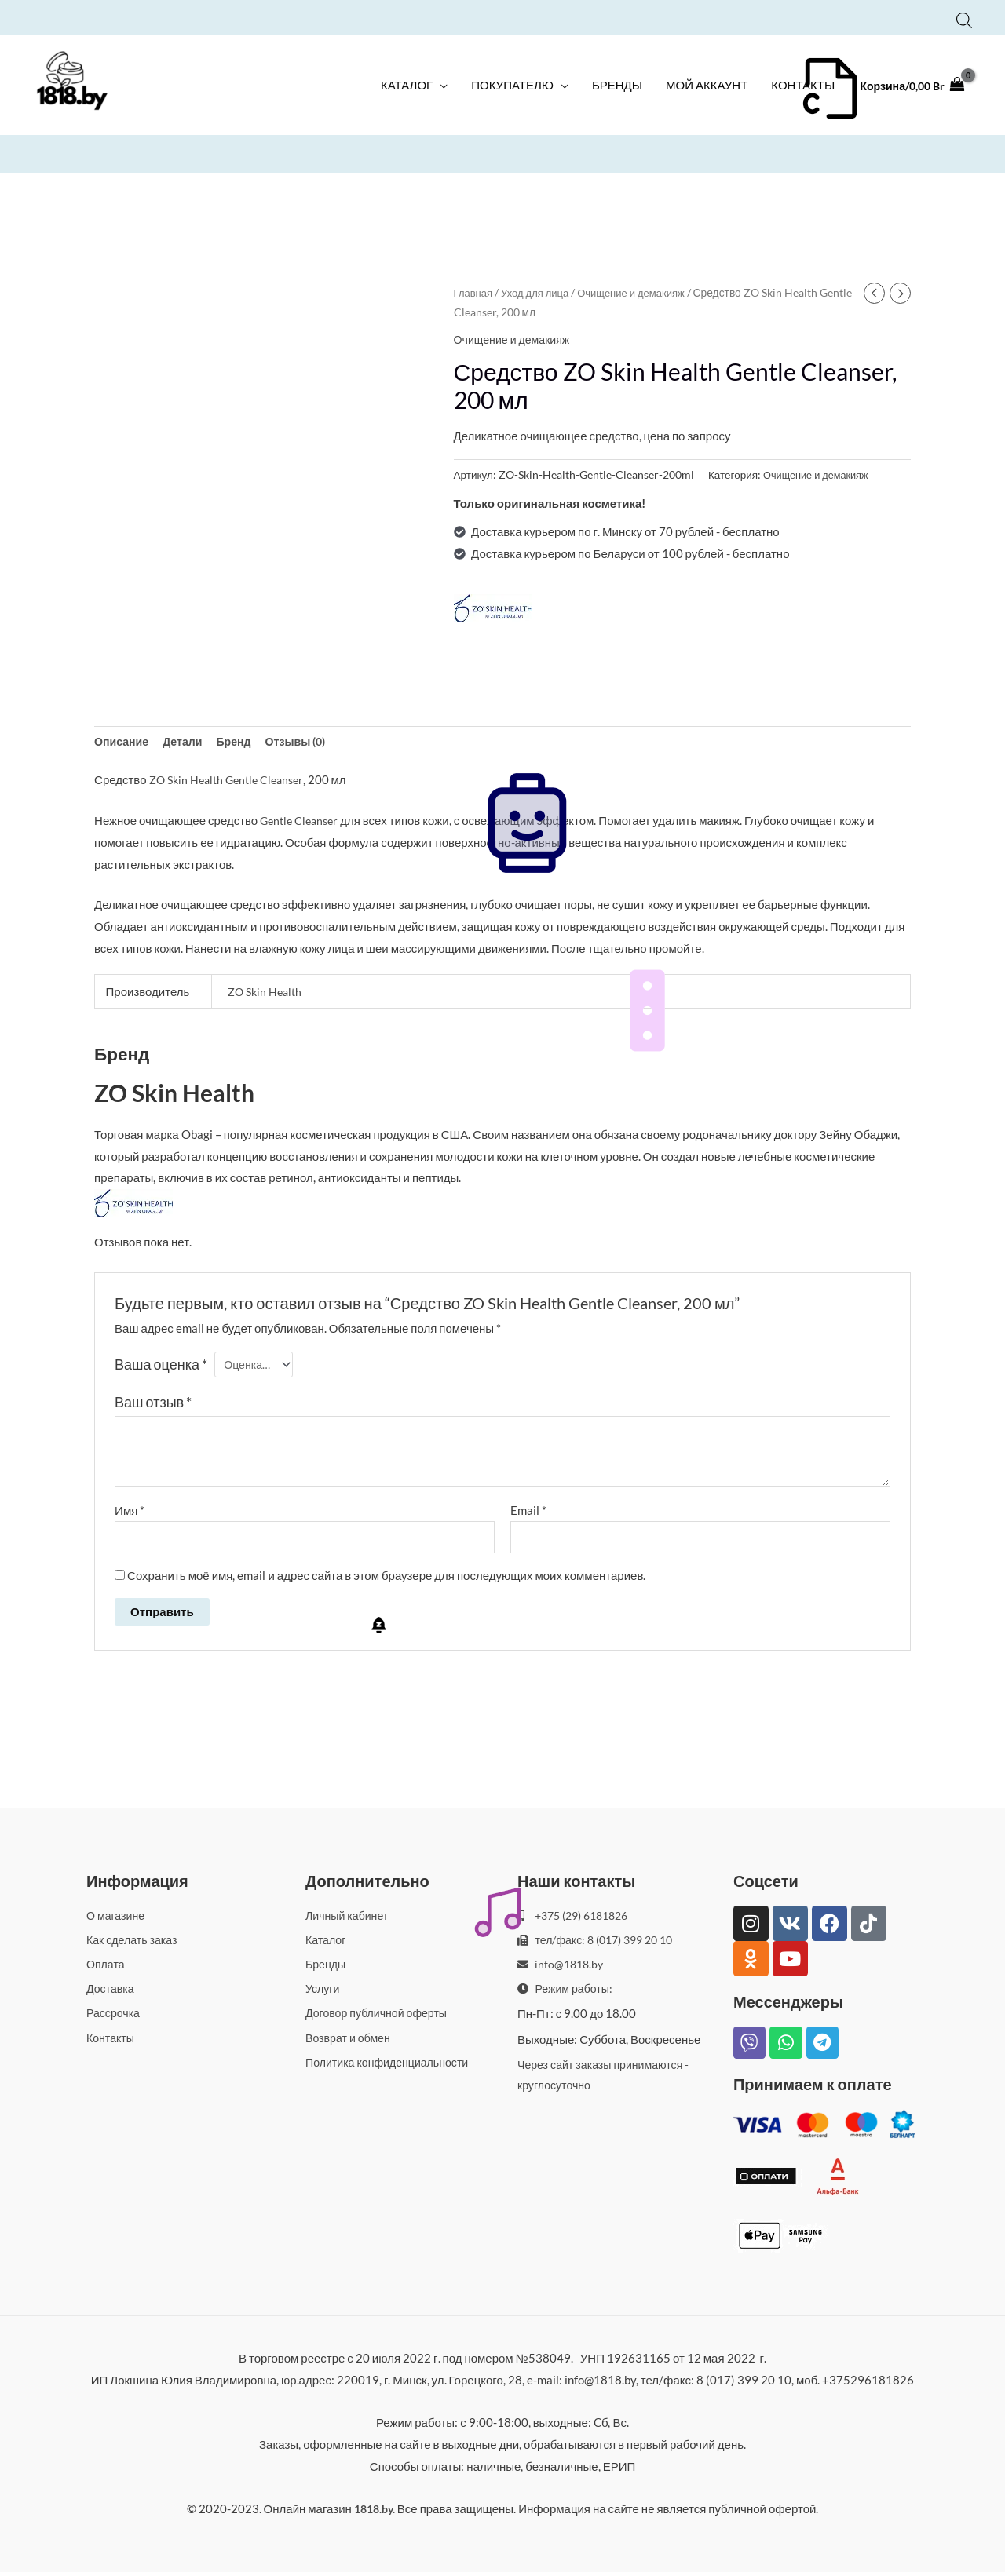  What do you see at coordinates (831, 88) in the screenshot?
I see `open a C programming language file` at bounding box center [831, 88].